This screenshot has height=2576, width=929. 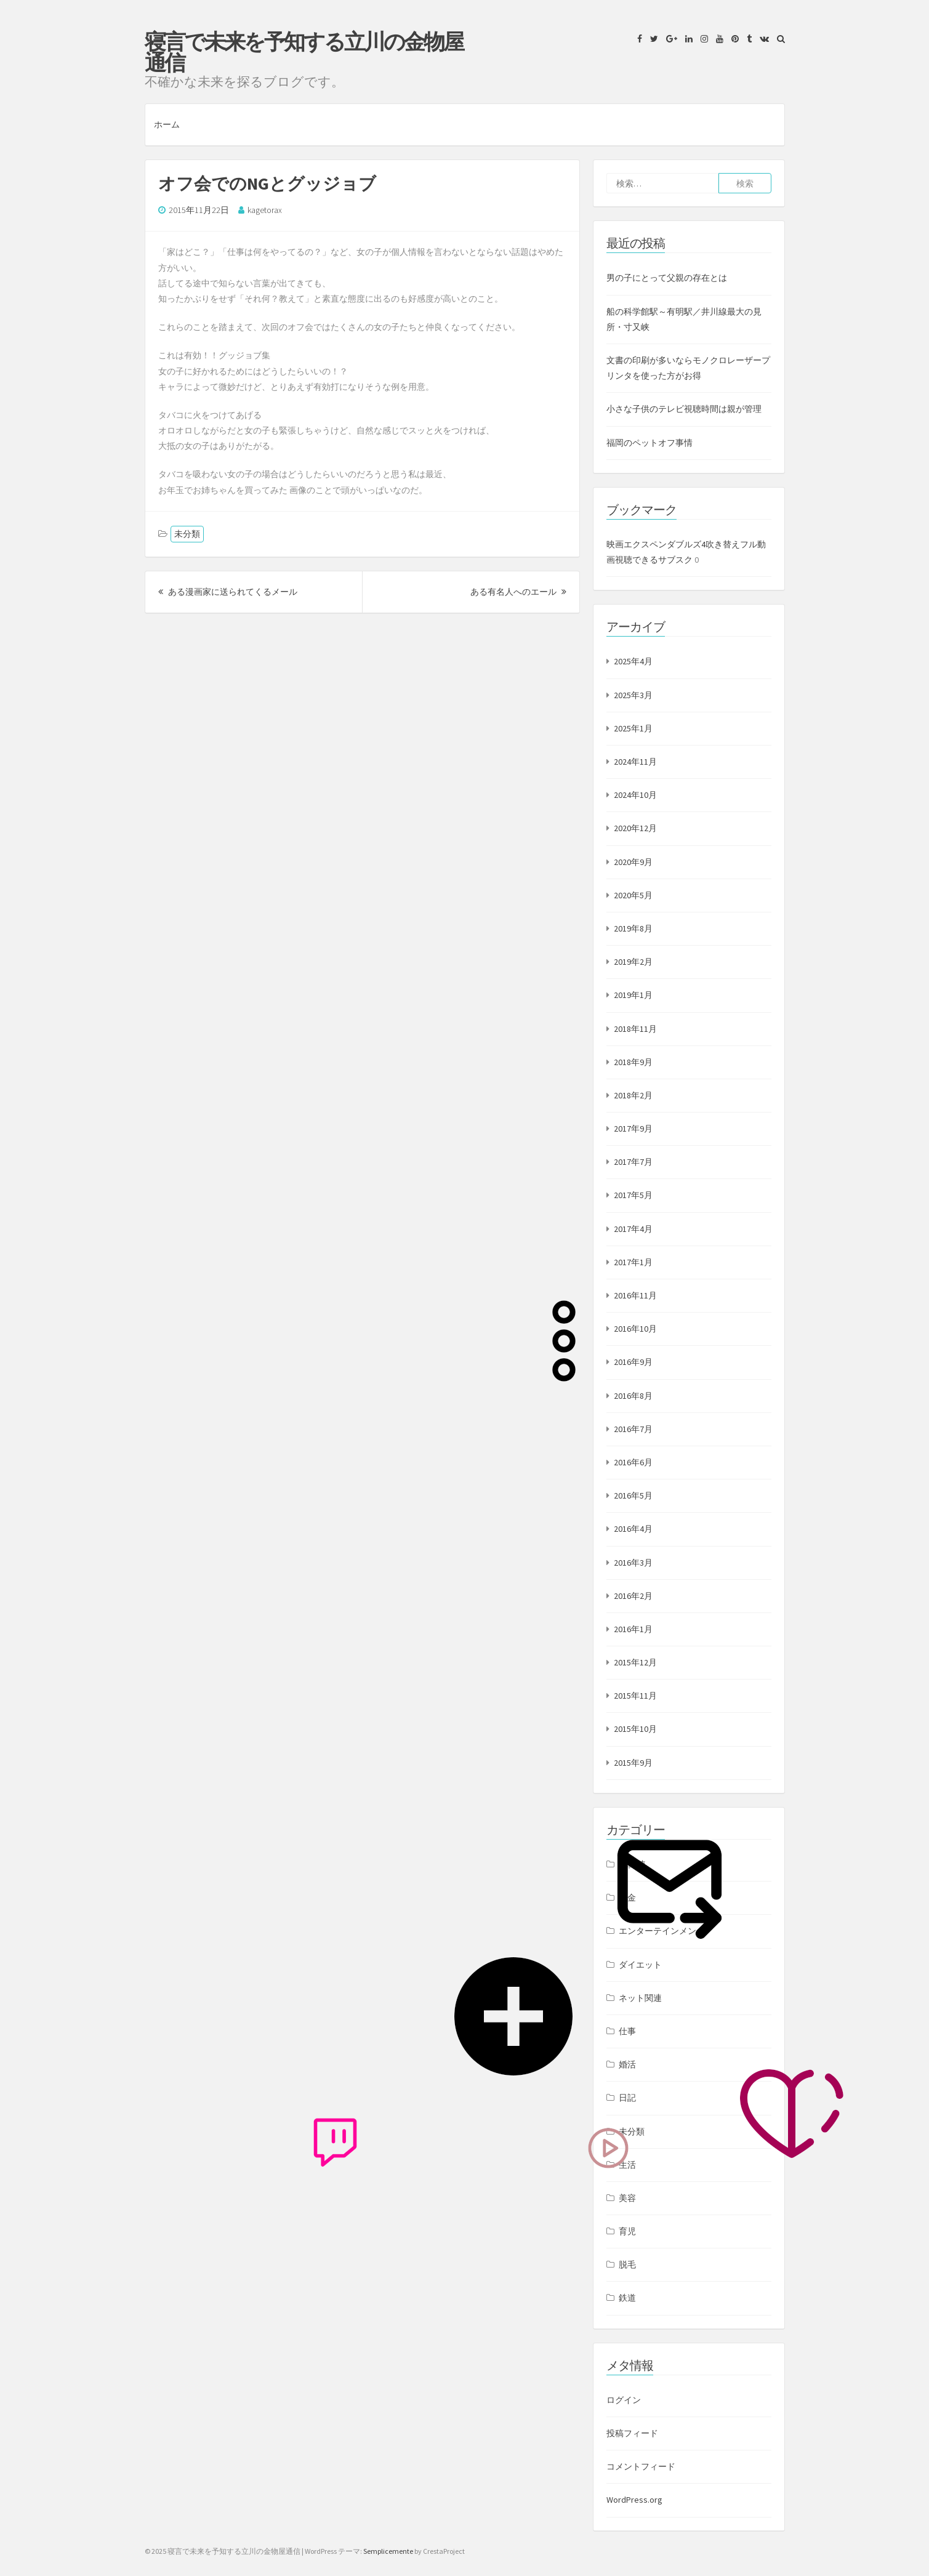 I want to click on open more options menu, so click(x=564, y=1341).